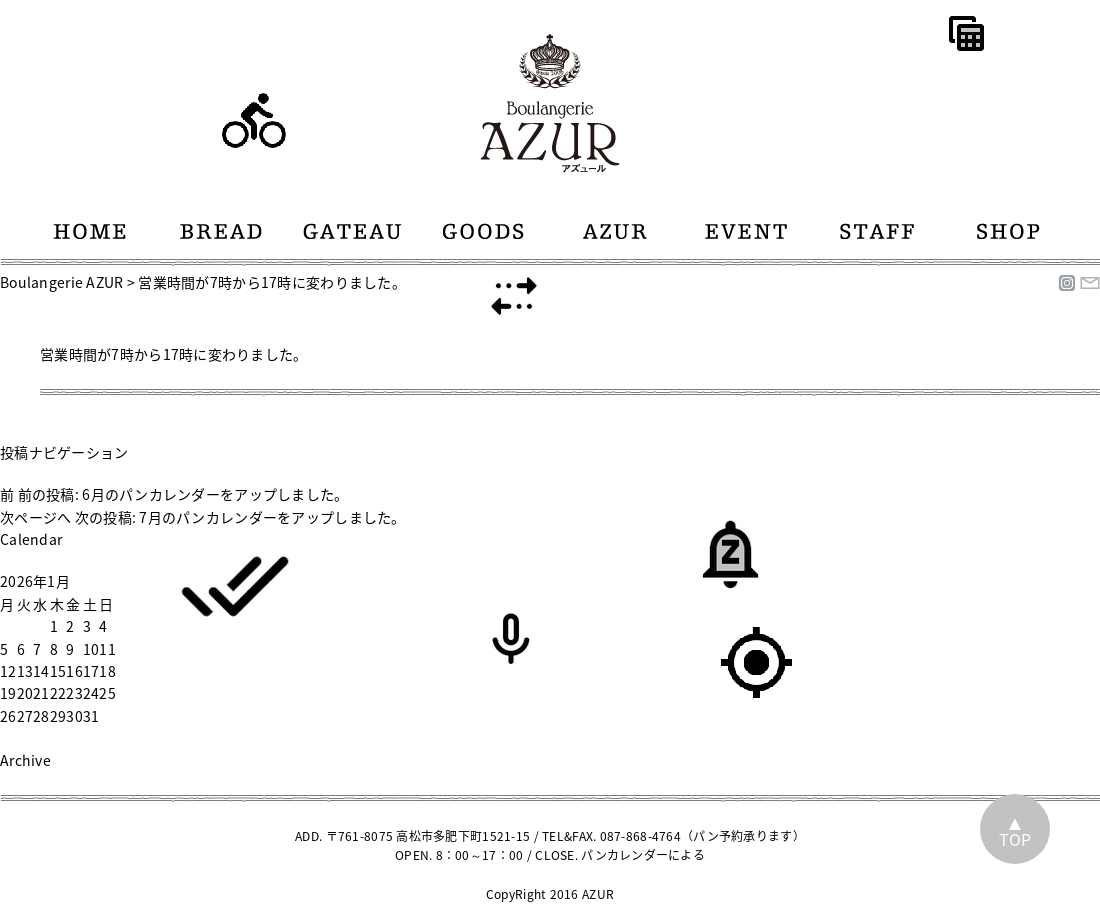  What do you see at coordinates (511, 640) in the screenshot?
I see `tap to start voice recording` at bounding box center [511, 640].